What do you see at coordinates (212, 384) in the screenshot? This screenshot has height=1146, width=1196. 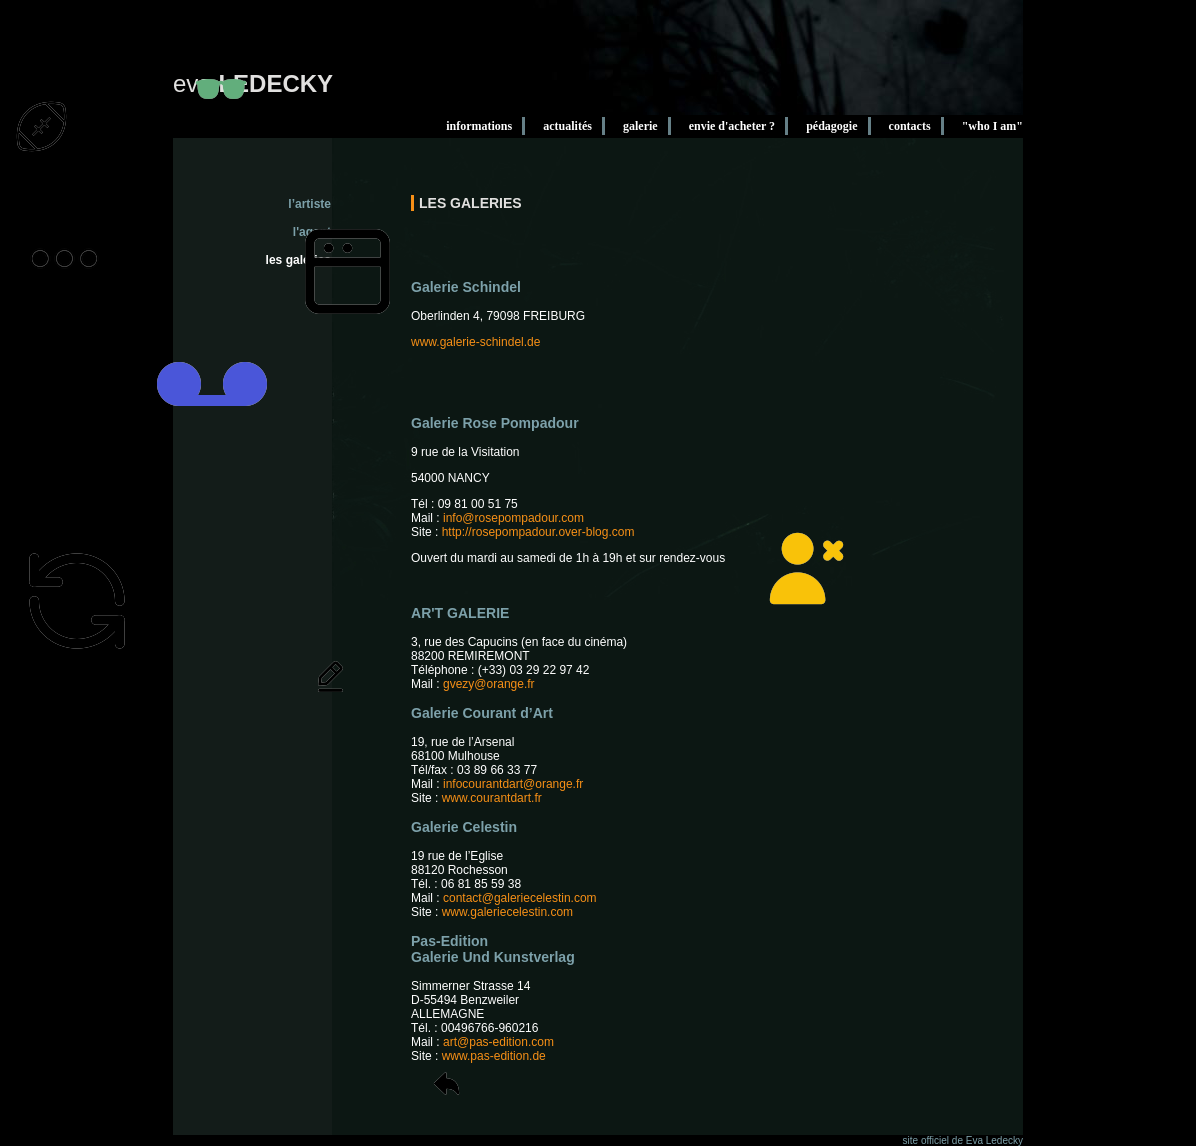 I see `indicates active recording in progress` at bounding box center [212, 384].